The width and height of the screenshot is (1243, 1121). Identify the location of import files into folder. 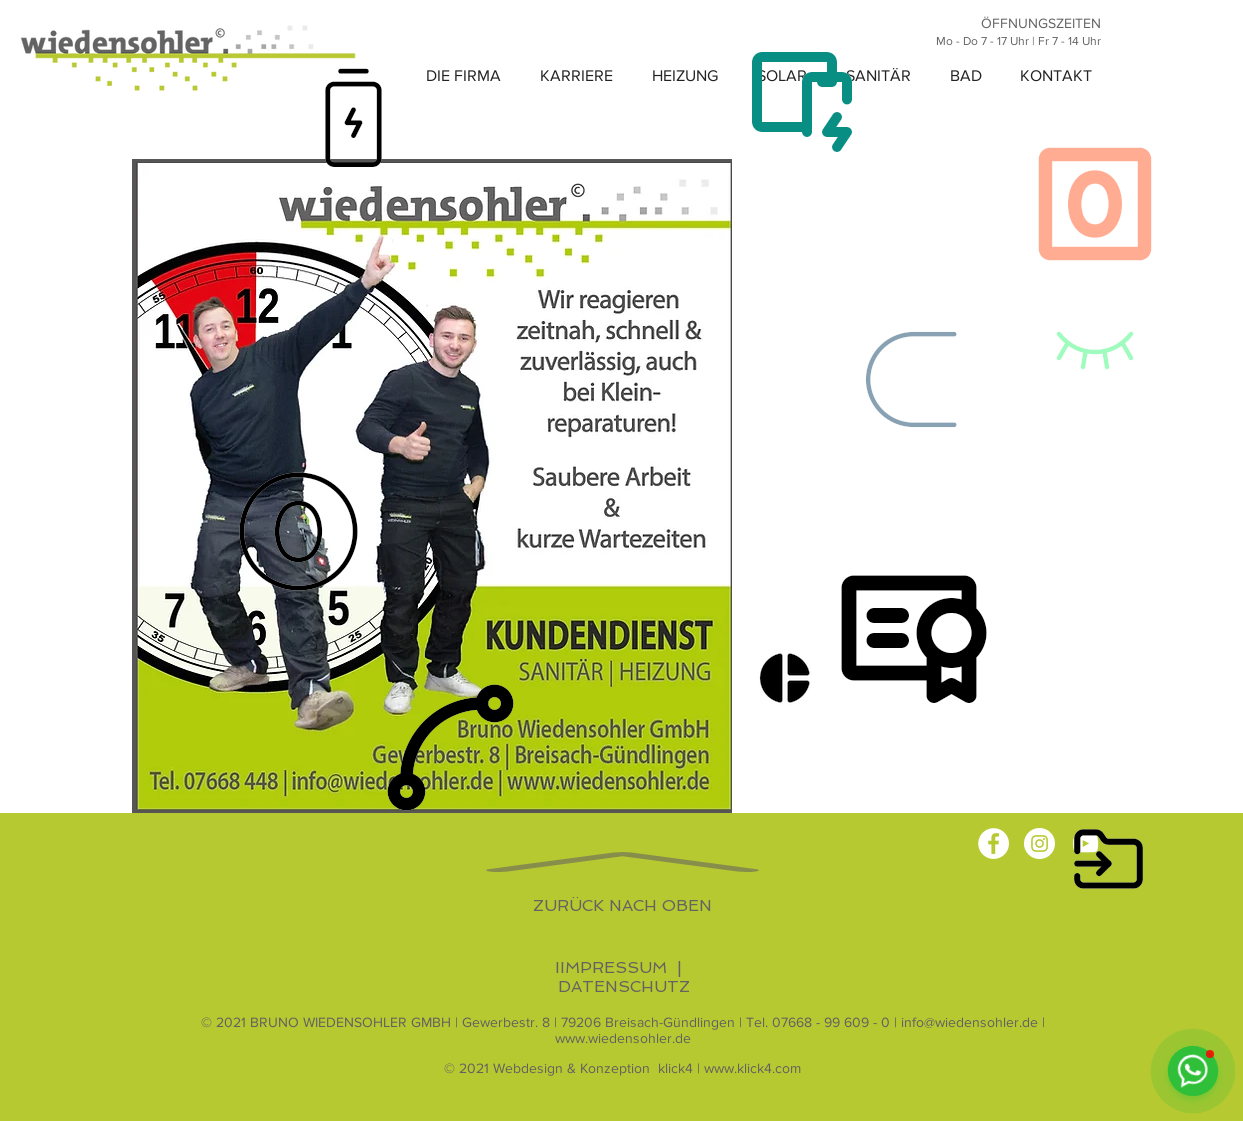
(1108, 860).